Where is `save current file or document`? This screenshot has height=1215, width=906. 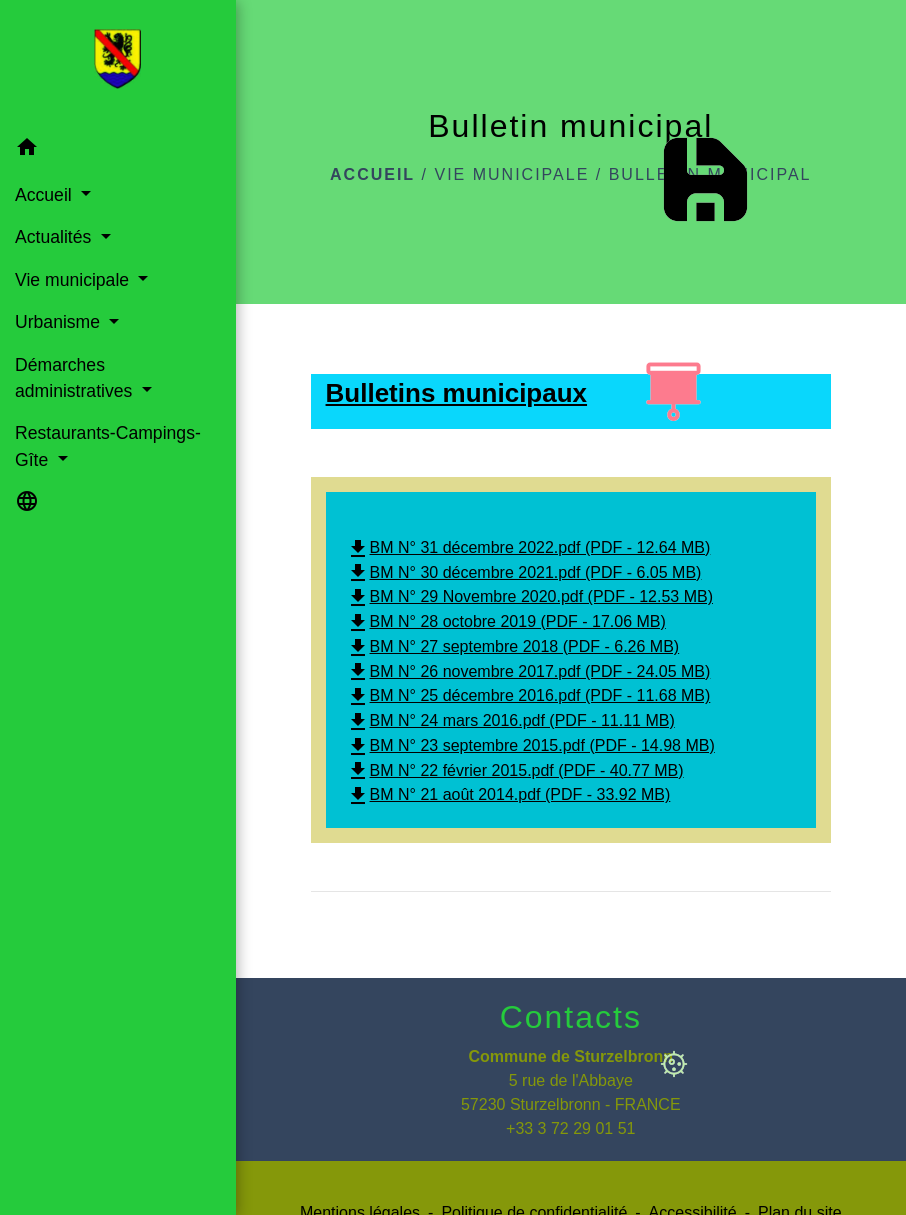
save current file or document is located at coordinates (705, 179).